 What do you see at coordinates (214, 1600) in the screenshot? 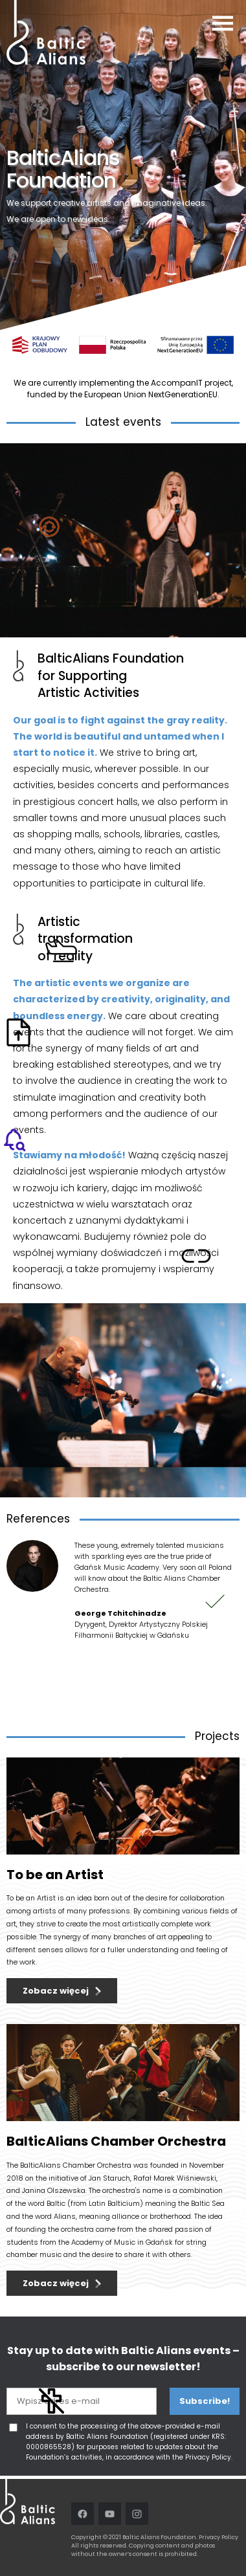
I see `confirm or submit an action` at bounding box center [214, 1600].